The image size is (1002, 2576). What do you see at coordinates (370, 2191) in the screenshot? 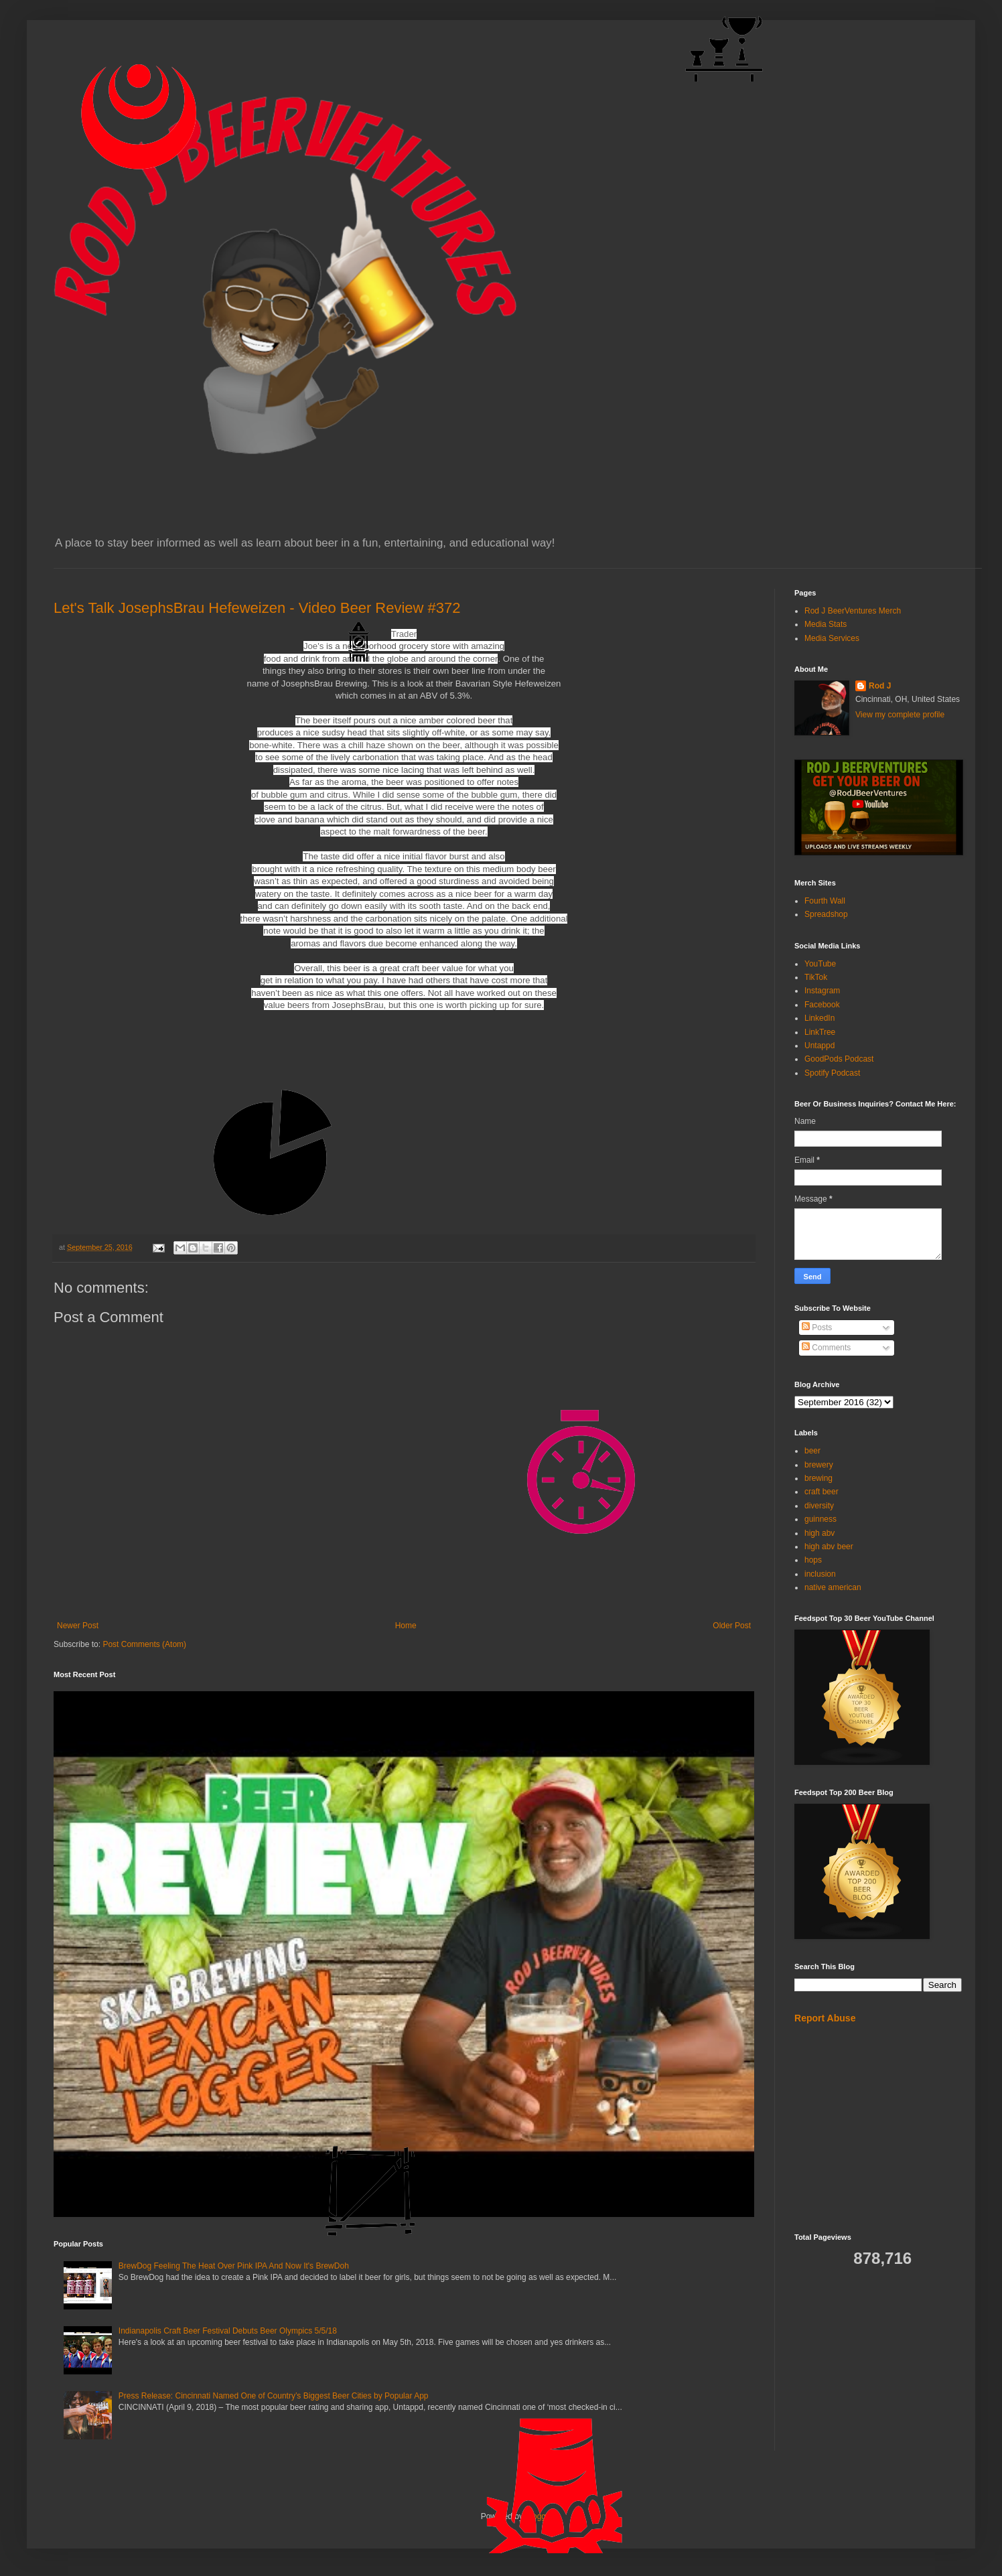
I see `frame or crop an image` at bounding box center [370, 2191].